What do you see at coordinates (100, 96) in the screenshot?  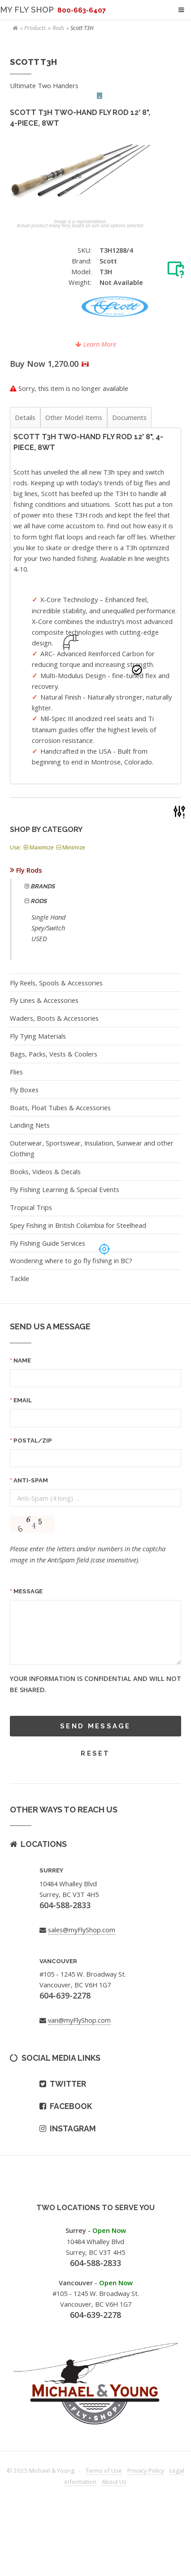 I see `access tablet device settings` at bounding box center [100, 96].